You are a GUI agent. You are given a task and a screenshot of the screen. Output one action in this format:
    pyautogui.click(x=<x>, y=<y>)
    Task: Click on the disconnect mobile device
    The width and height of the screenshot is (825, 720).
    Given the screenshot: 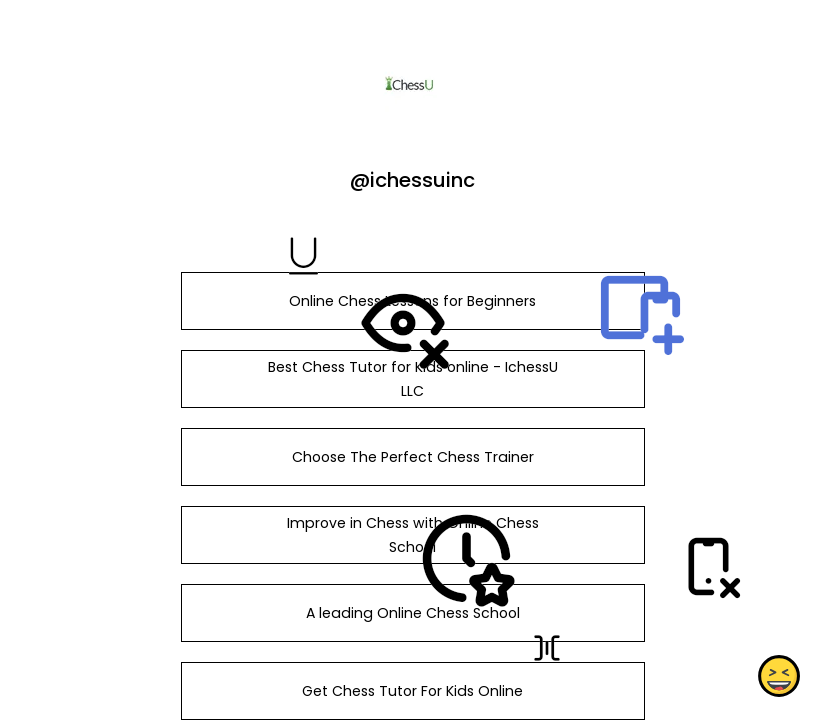 What is the action you would take?
    pyautogui.click(x=708, y=566)
    